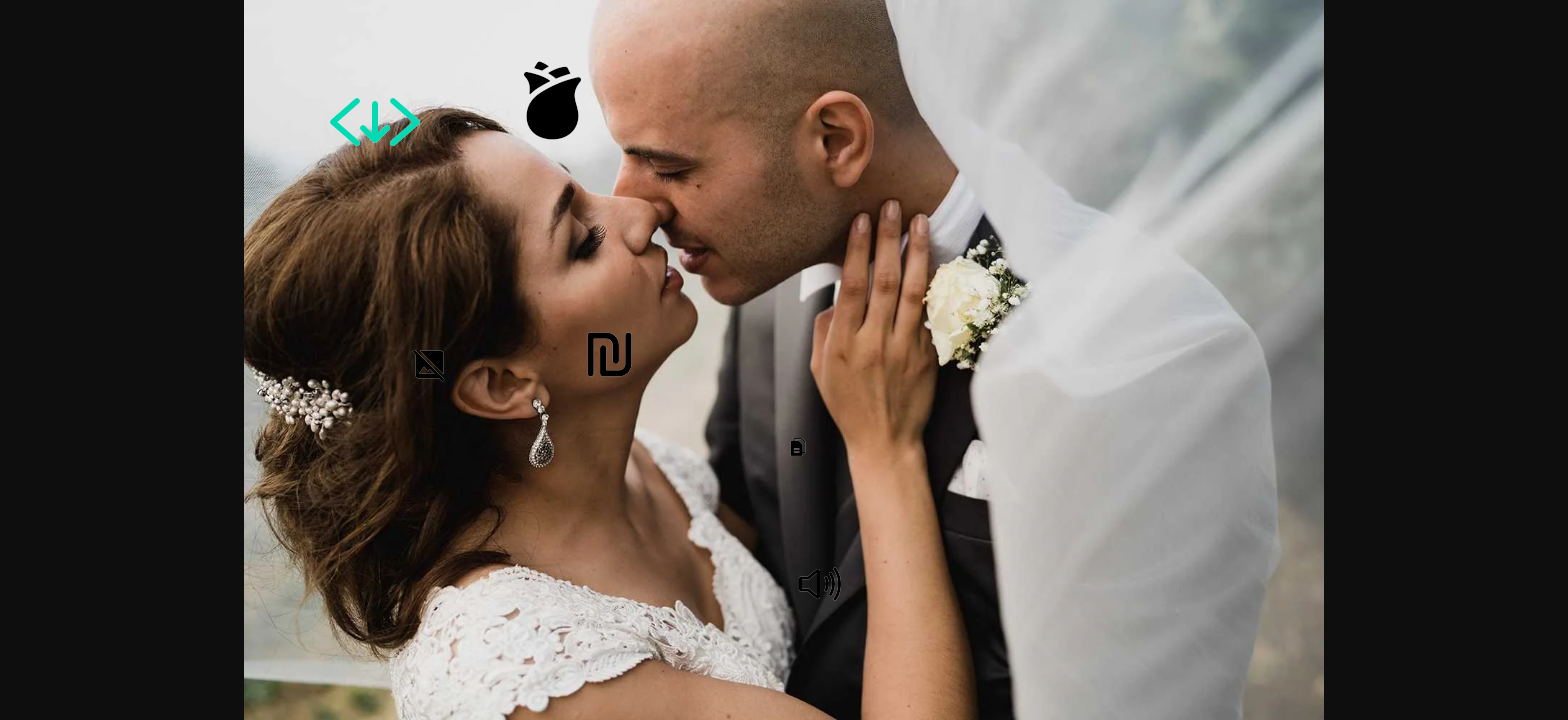  I want to click on access your files or documents, so click(798, 447).